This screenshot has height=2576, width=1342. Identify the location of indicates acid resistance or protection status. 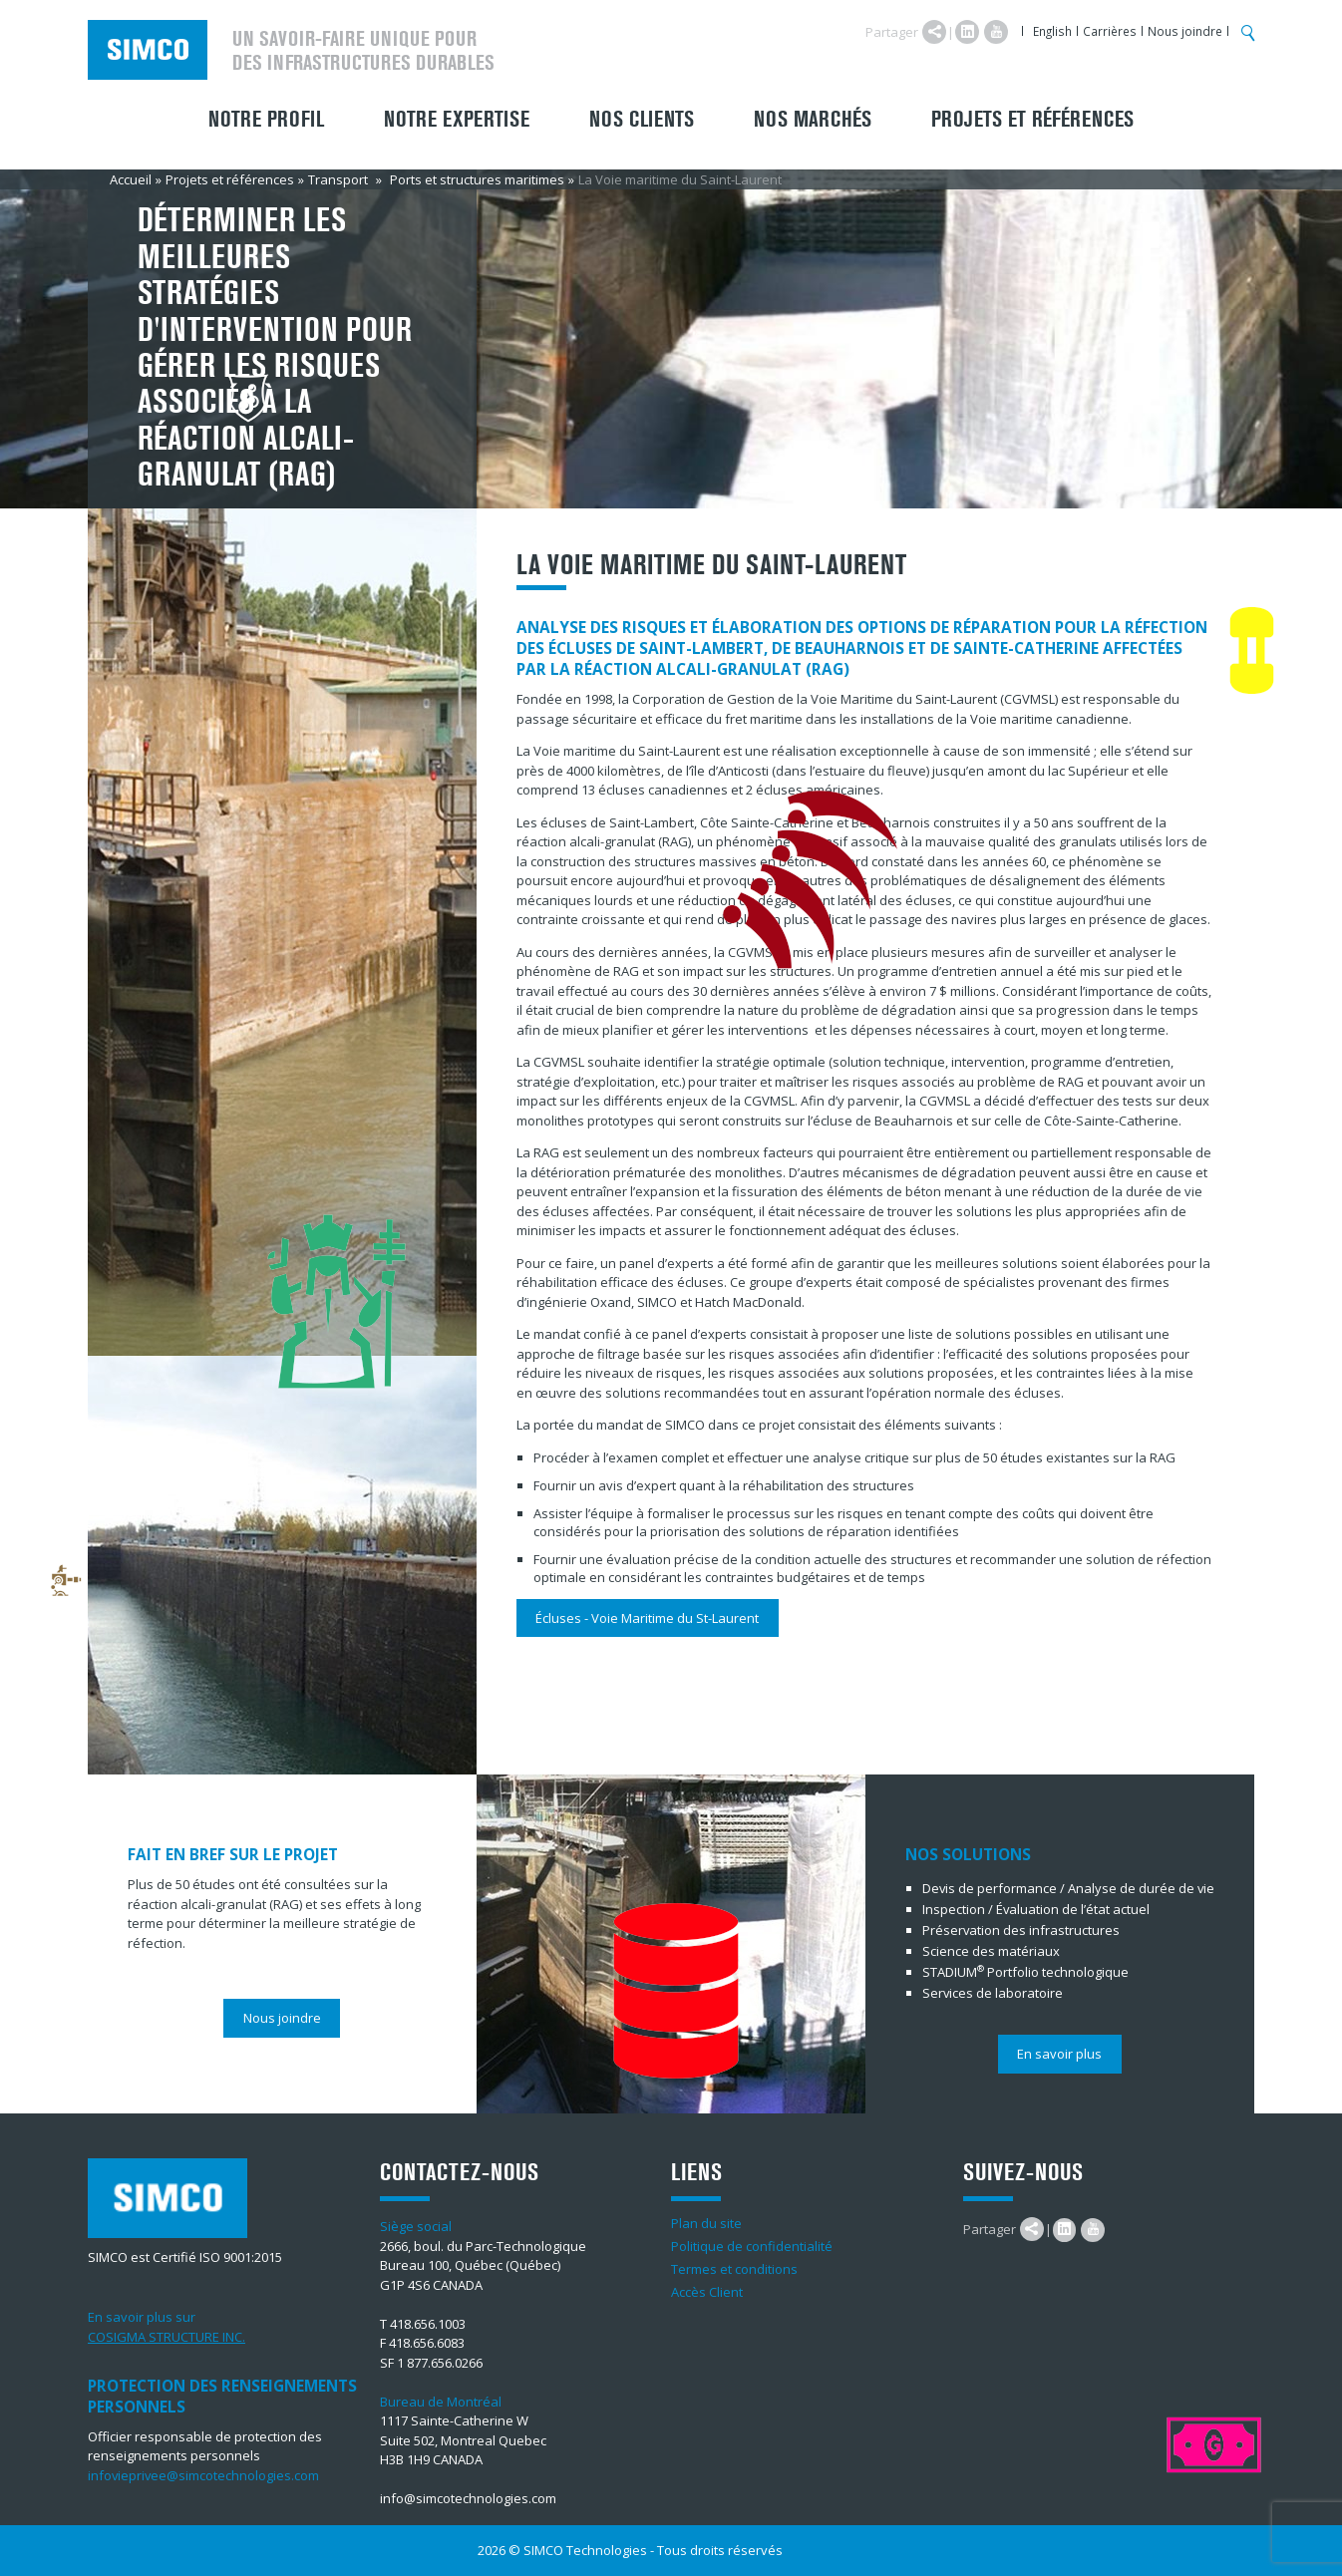
(247, 398).